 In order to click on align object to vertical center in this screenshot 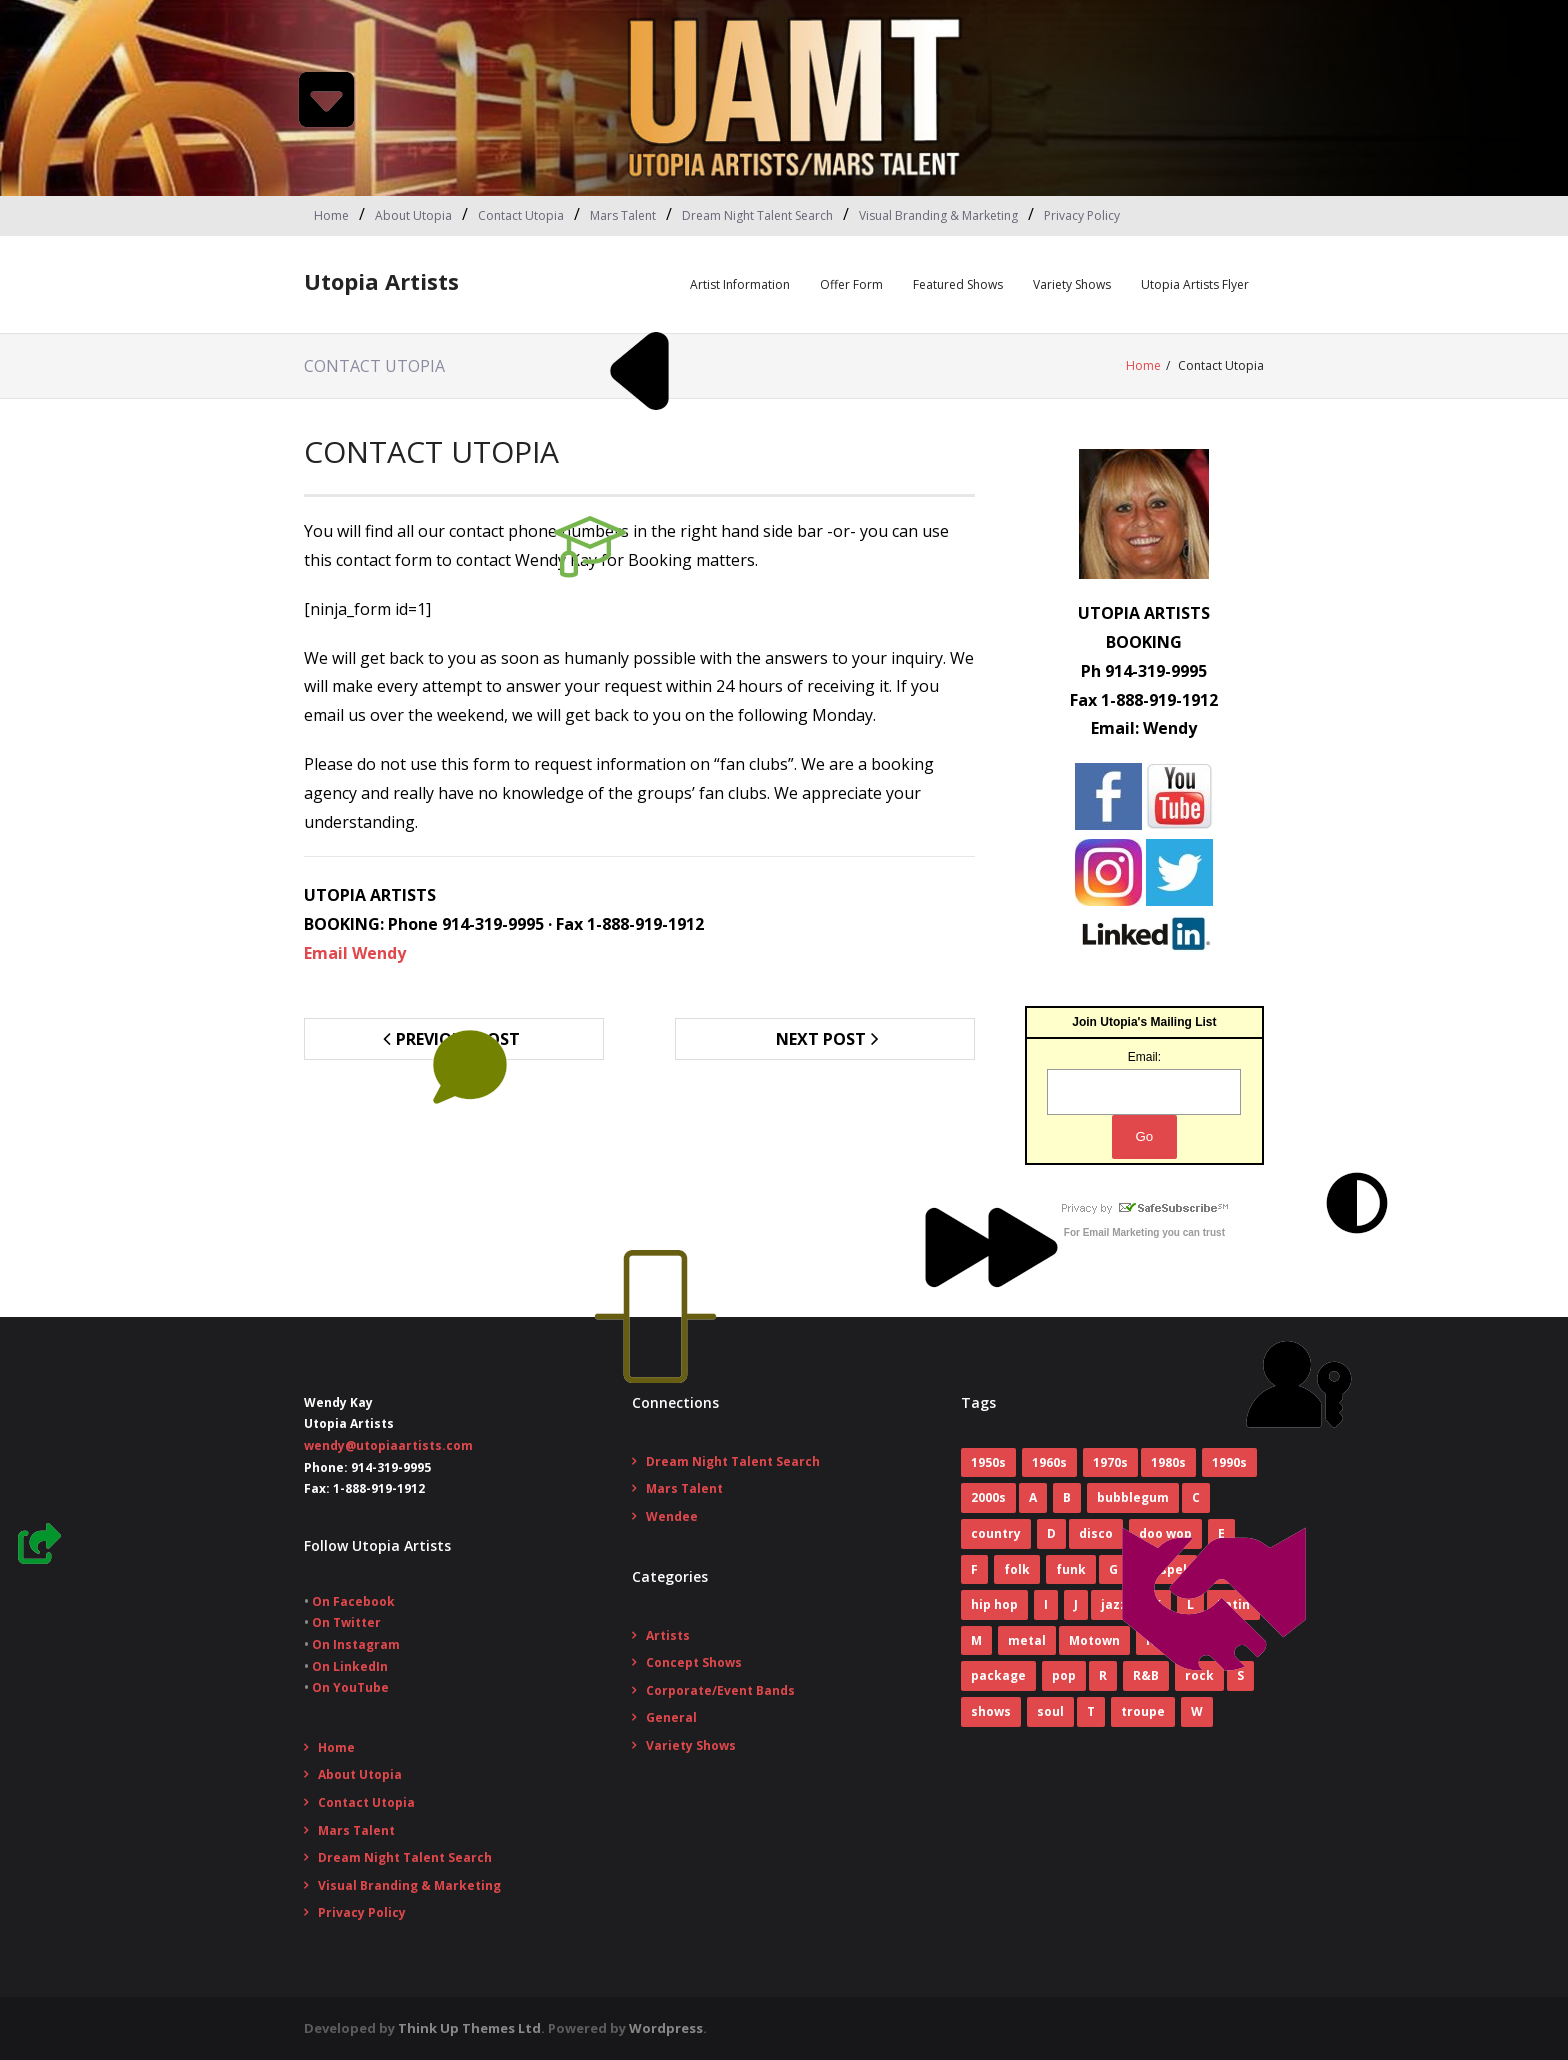, I will do `click(655, 1316)`.